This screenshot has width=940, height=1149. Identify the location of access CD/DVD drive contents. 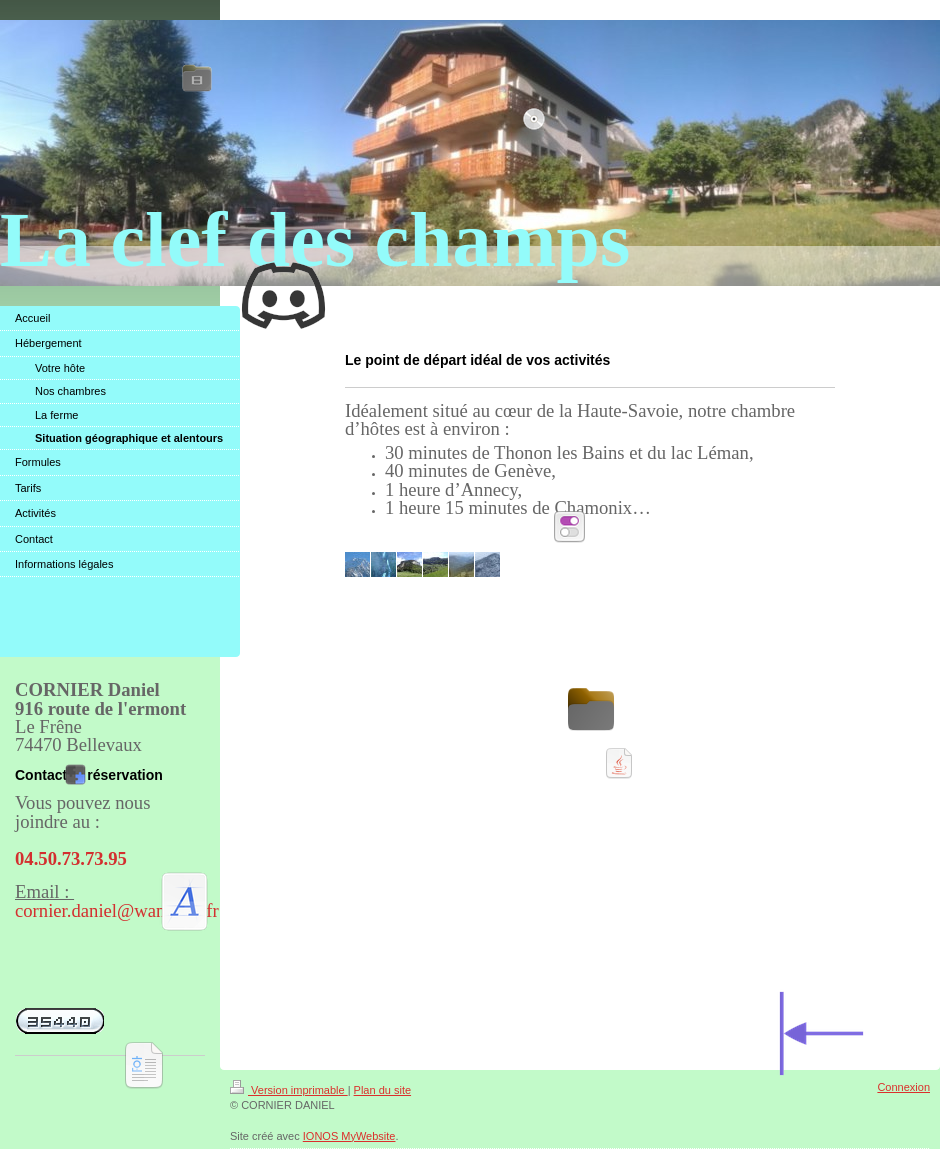
(534, 119).